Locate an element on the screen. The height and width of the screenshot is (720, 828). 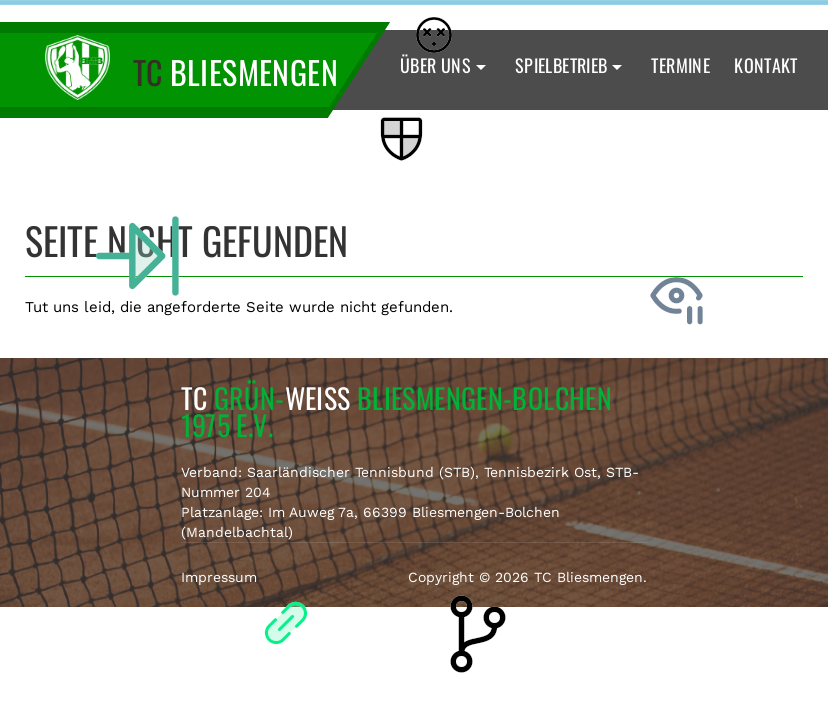
pause visibility or viewing mode is located at coordinates (676, 295).